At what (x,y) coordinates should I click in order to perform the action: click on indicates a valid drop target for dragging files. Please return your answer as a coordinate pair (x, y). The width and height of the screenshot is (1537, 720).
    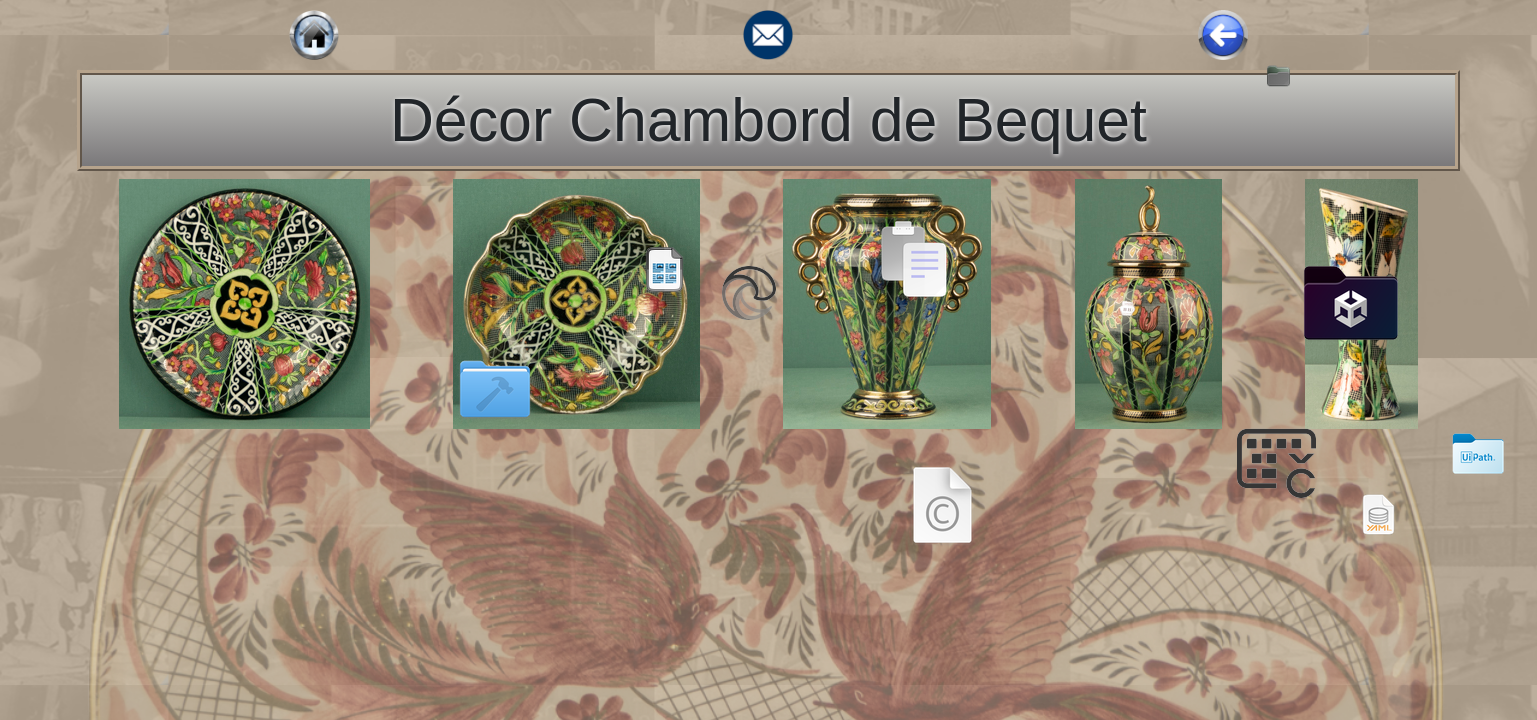
    Looking at the image, I should click on (1278, 75).